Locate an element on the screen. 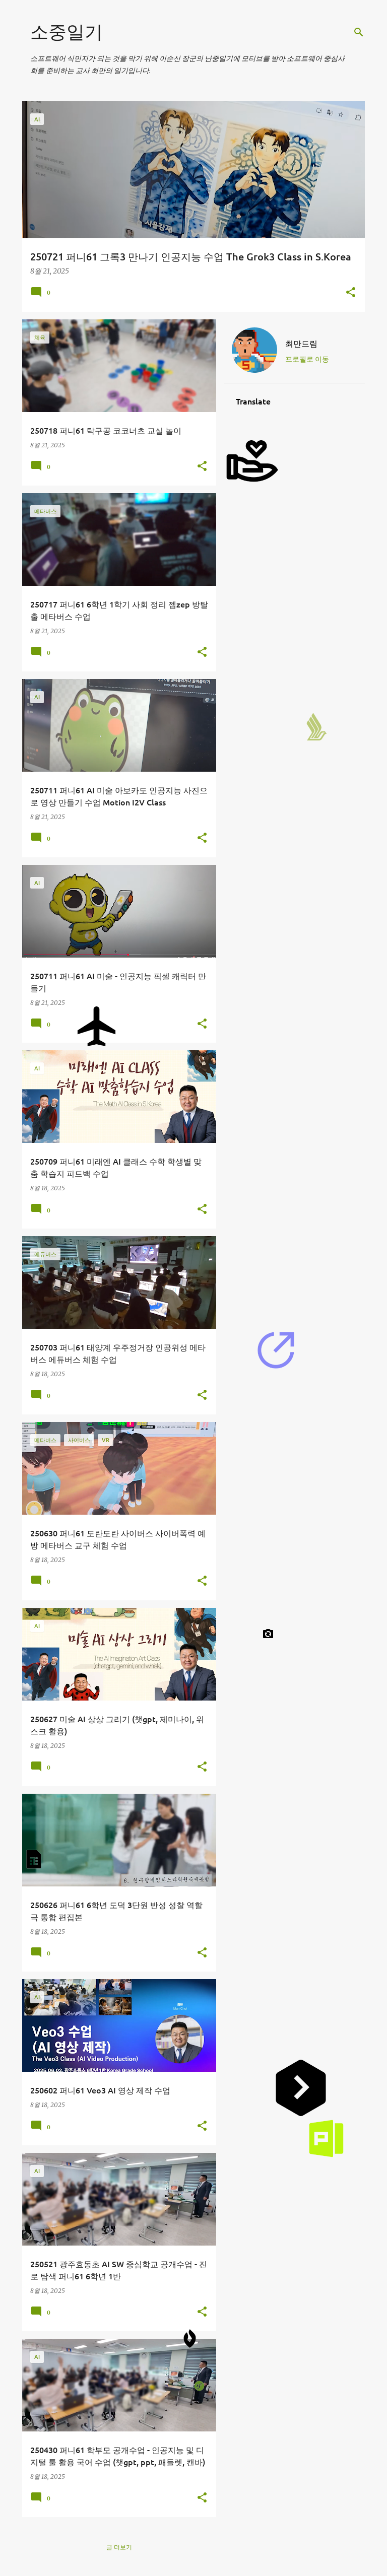 The height and width of the screenshot is (2576, 387). share this content with others is located at coordinates (276, 1350).